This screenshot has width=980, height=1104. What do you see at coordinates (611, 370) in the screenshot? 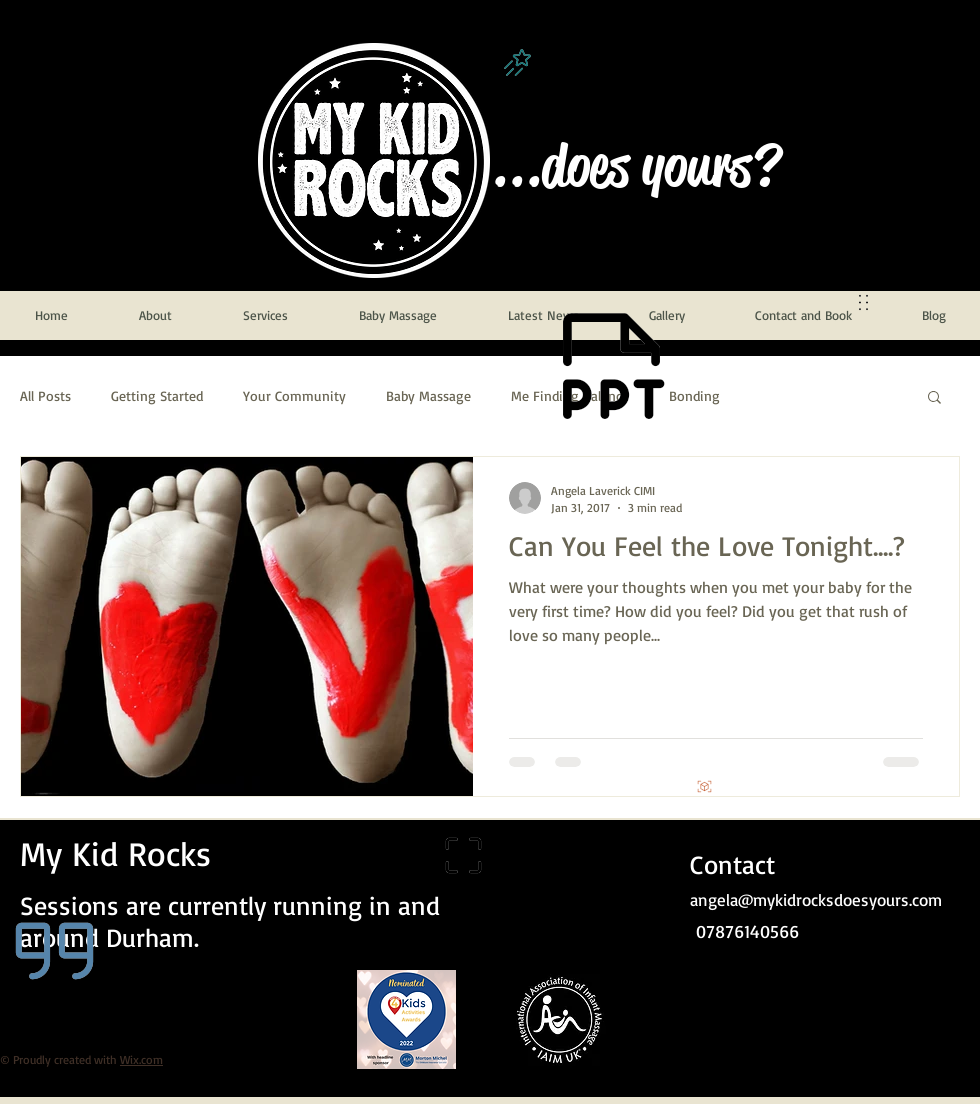
I see `open a PowerPoint presentation file` at bounding box center [611, 370].